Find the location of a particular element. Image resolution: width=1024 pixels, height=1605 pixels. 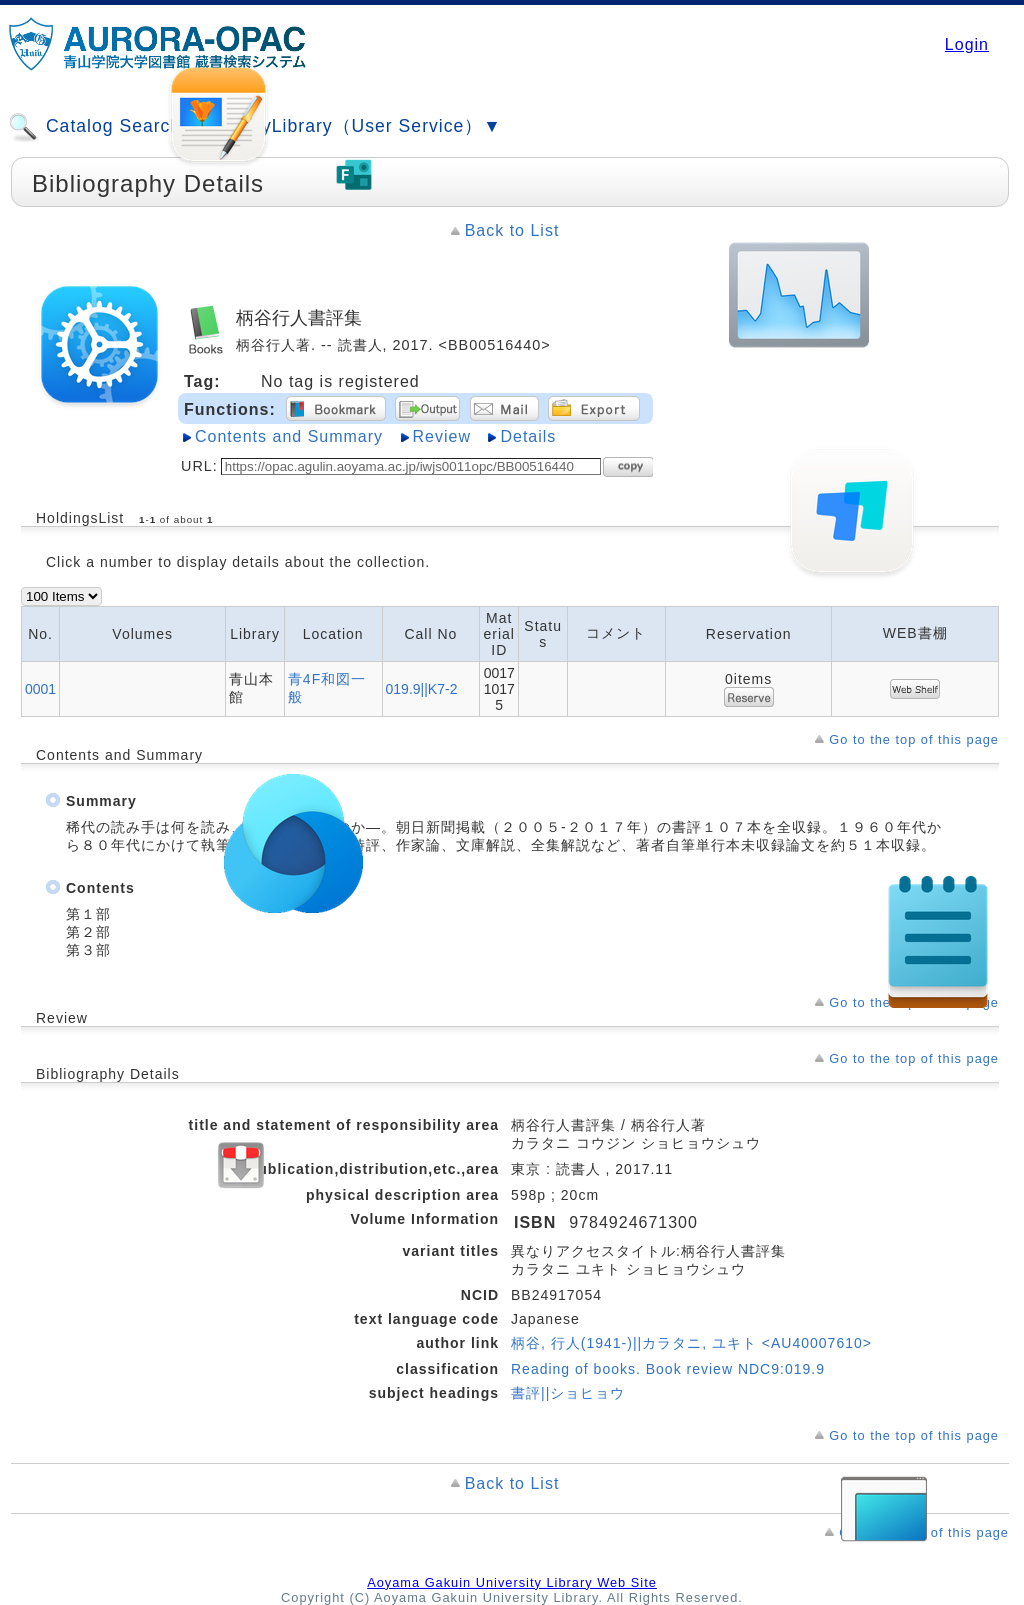

open software center or app store is located at coordinates (99, 344).